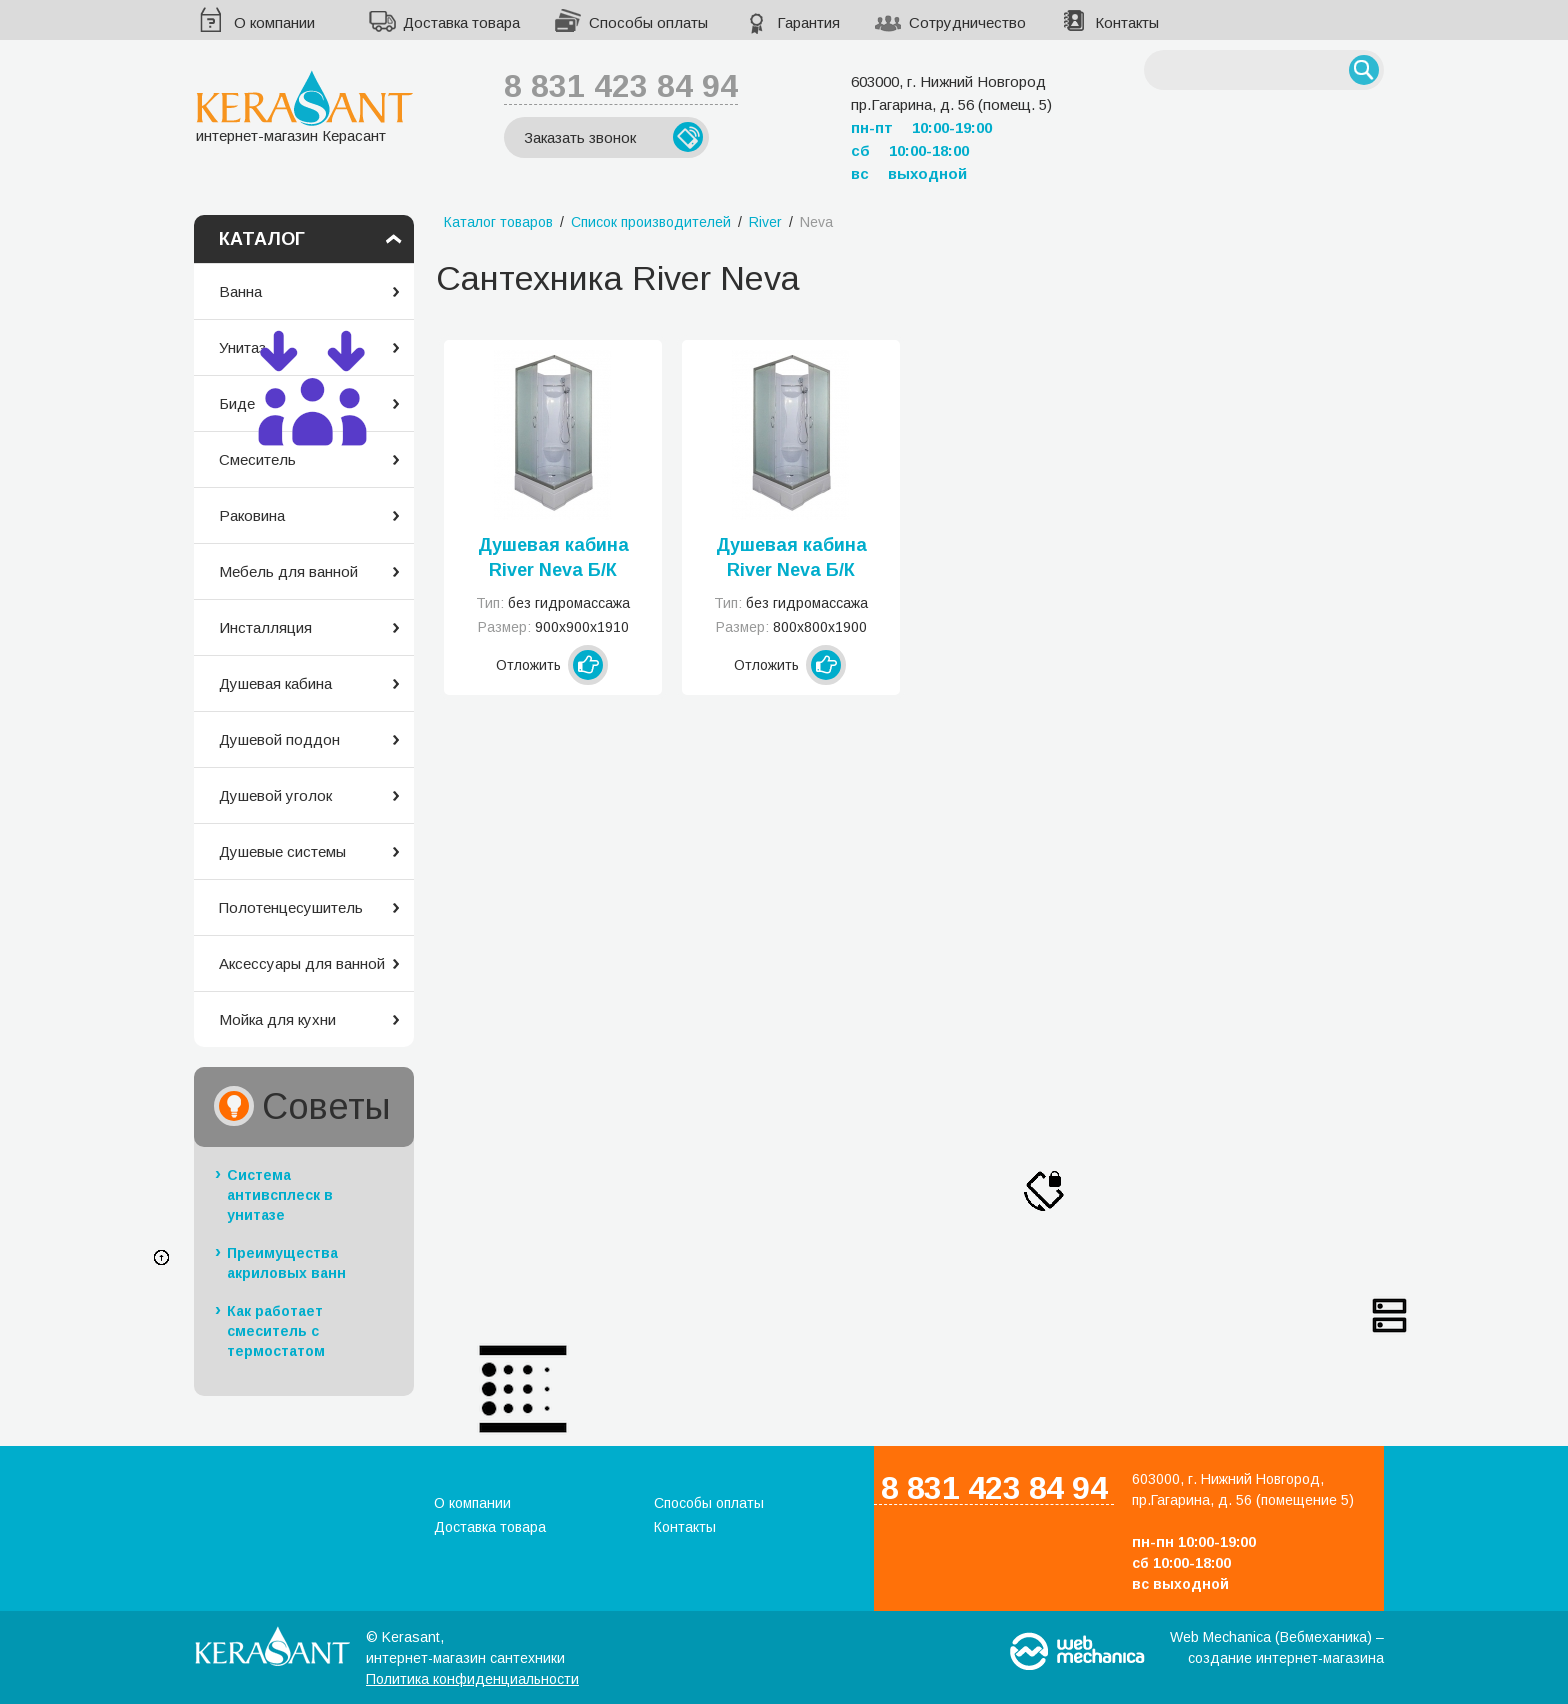 Image resolution: width=1568 pixels, height=1704 pixels. I want to click on access server or DNS settings, so click(1389, 1315).